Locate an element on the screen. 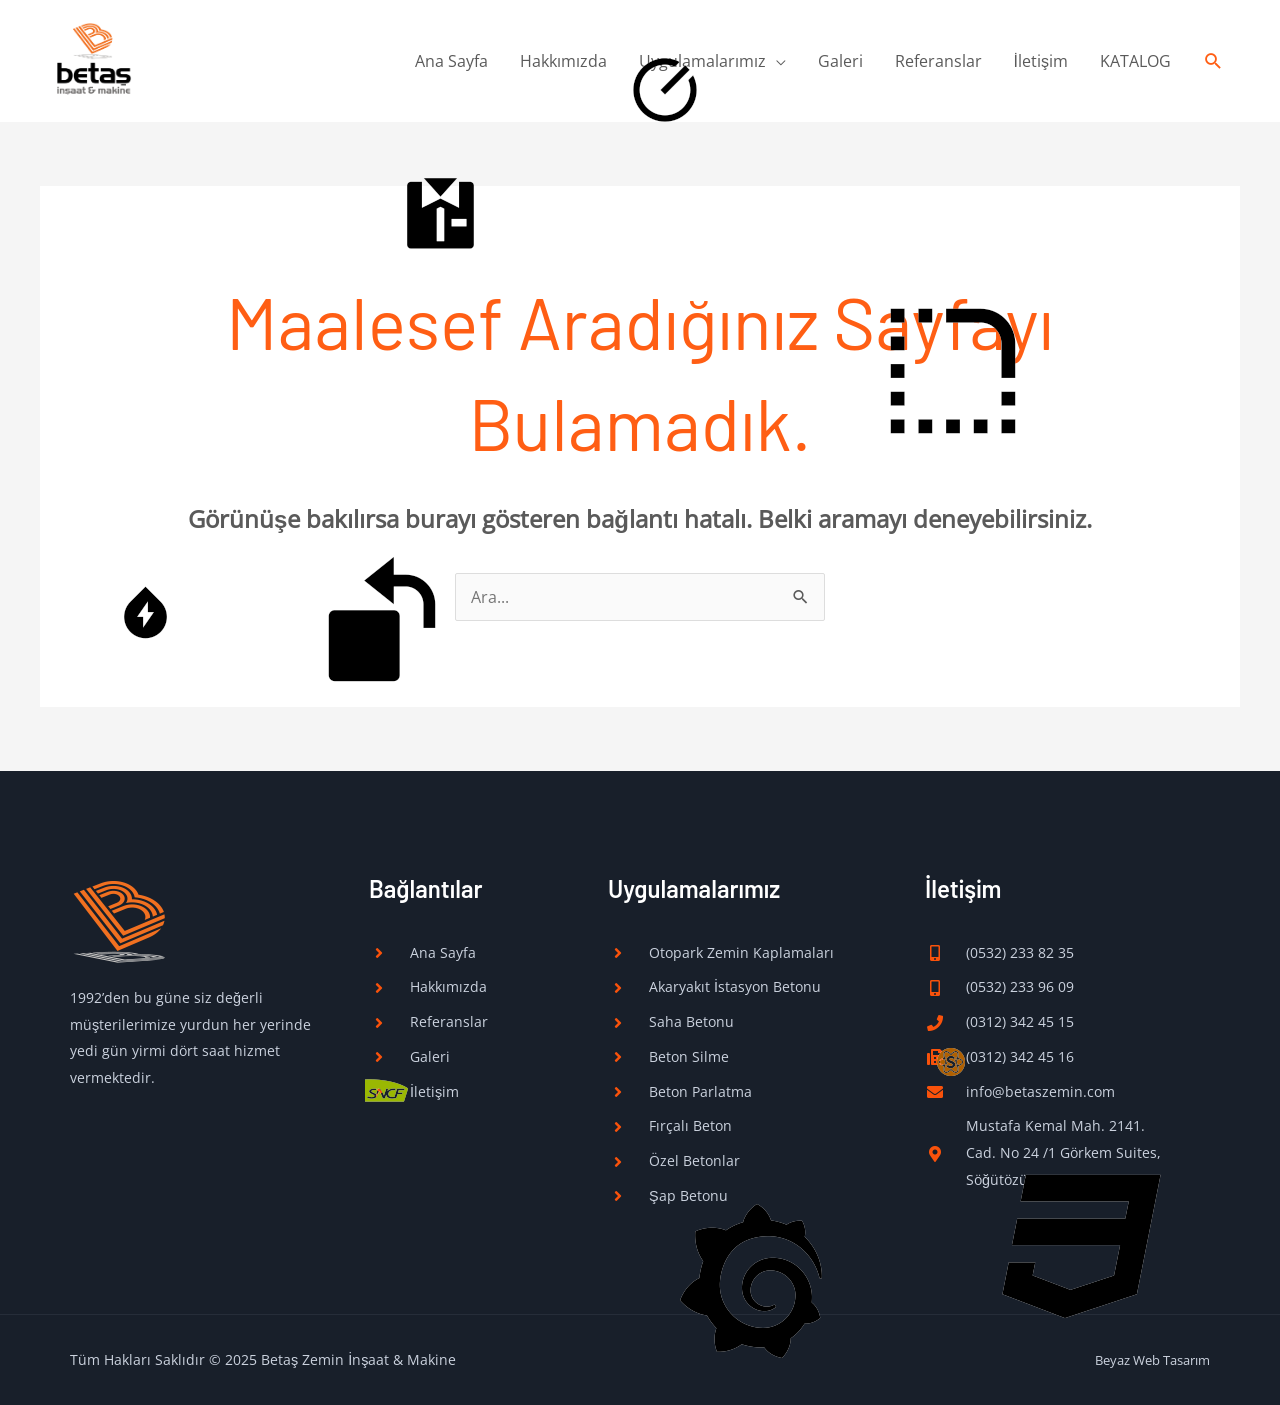 Image resolution: width=1280 pixels, height=1405 pixels. browse clothing or apparel items is located at coordinates (440, 211).